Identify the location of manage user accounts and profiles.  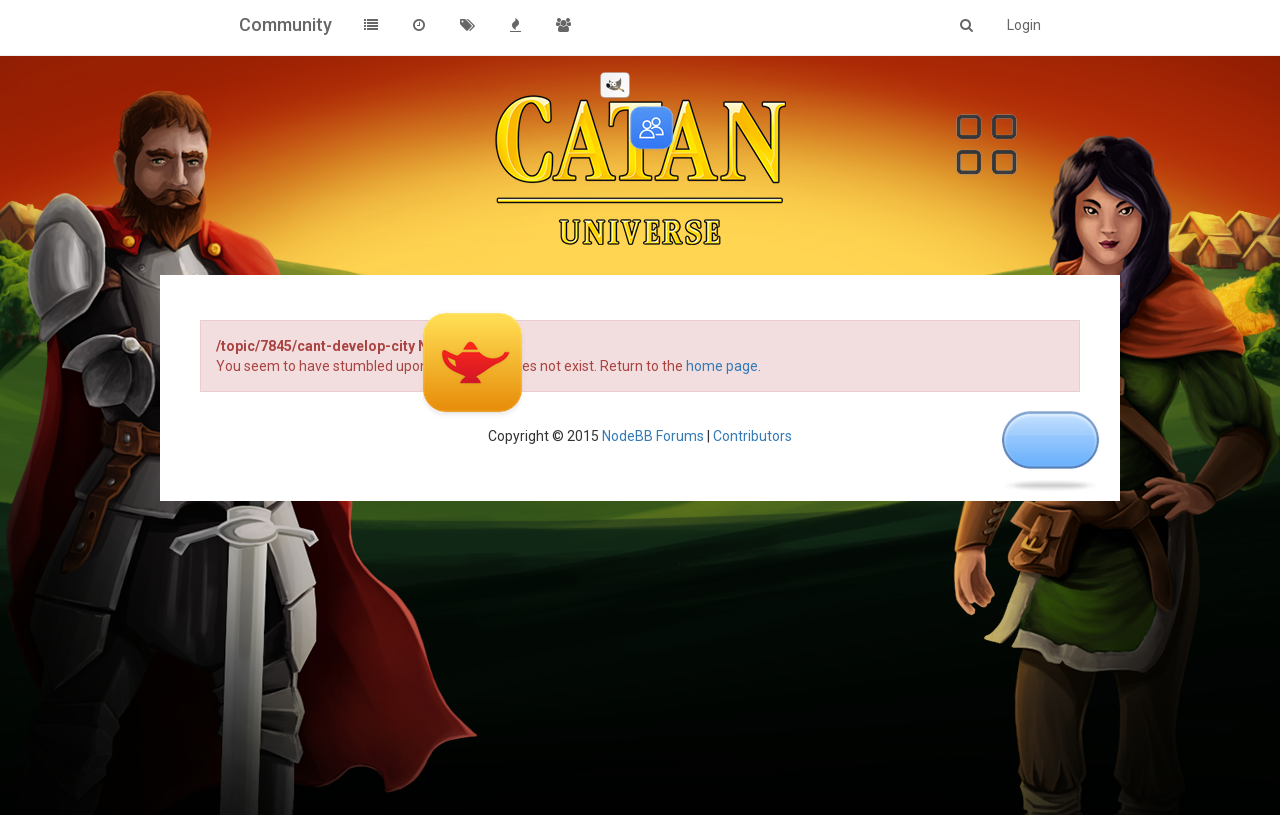
(651, 128).